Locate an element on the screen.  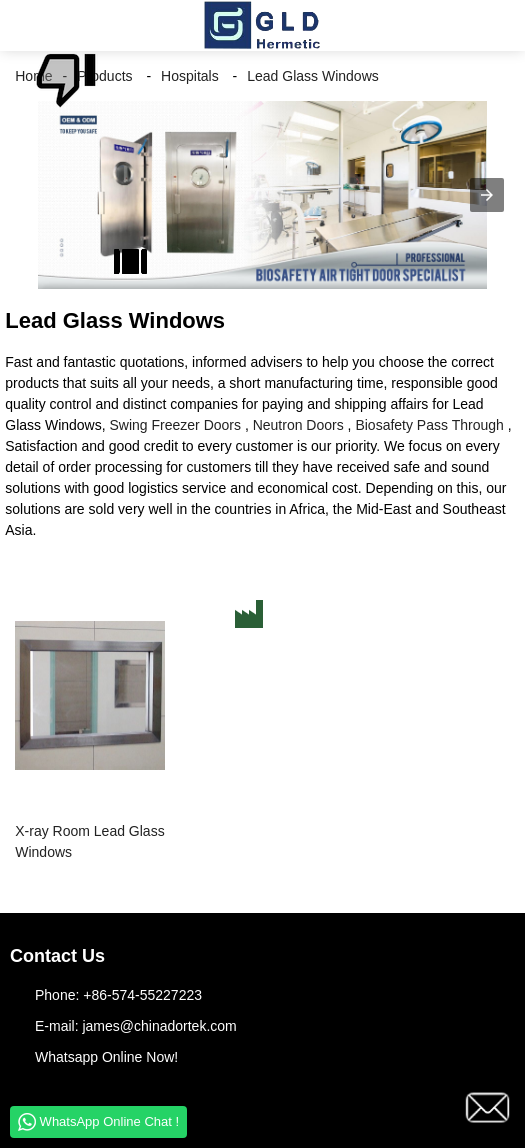
switch to array or column view layout is located at coordinates (129, 262).